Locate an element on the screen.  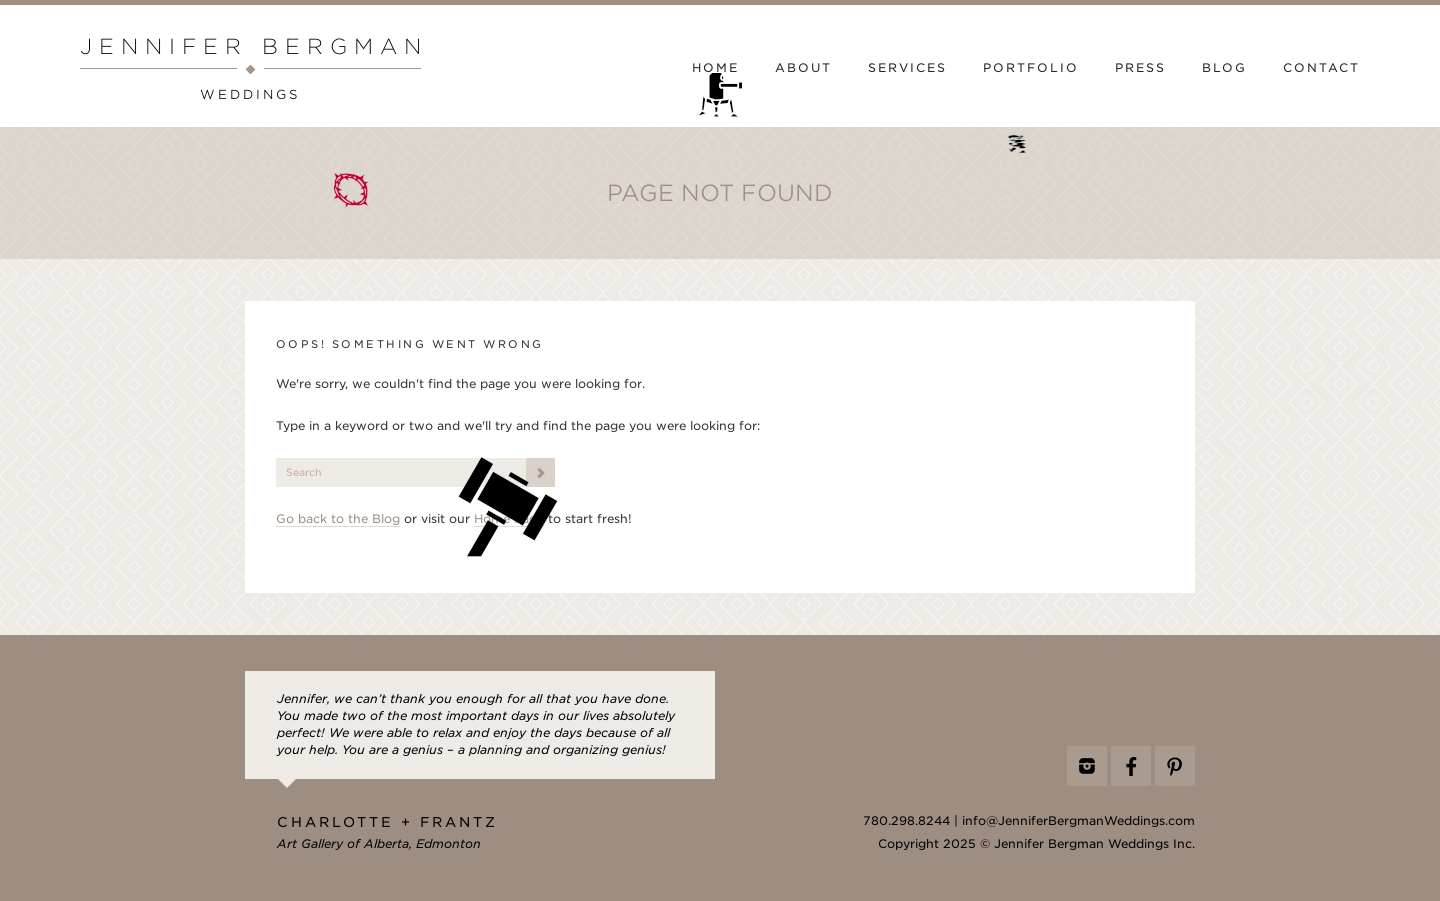
access legal or court-related features is located at coordinates (508, 506).